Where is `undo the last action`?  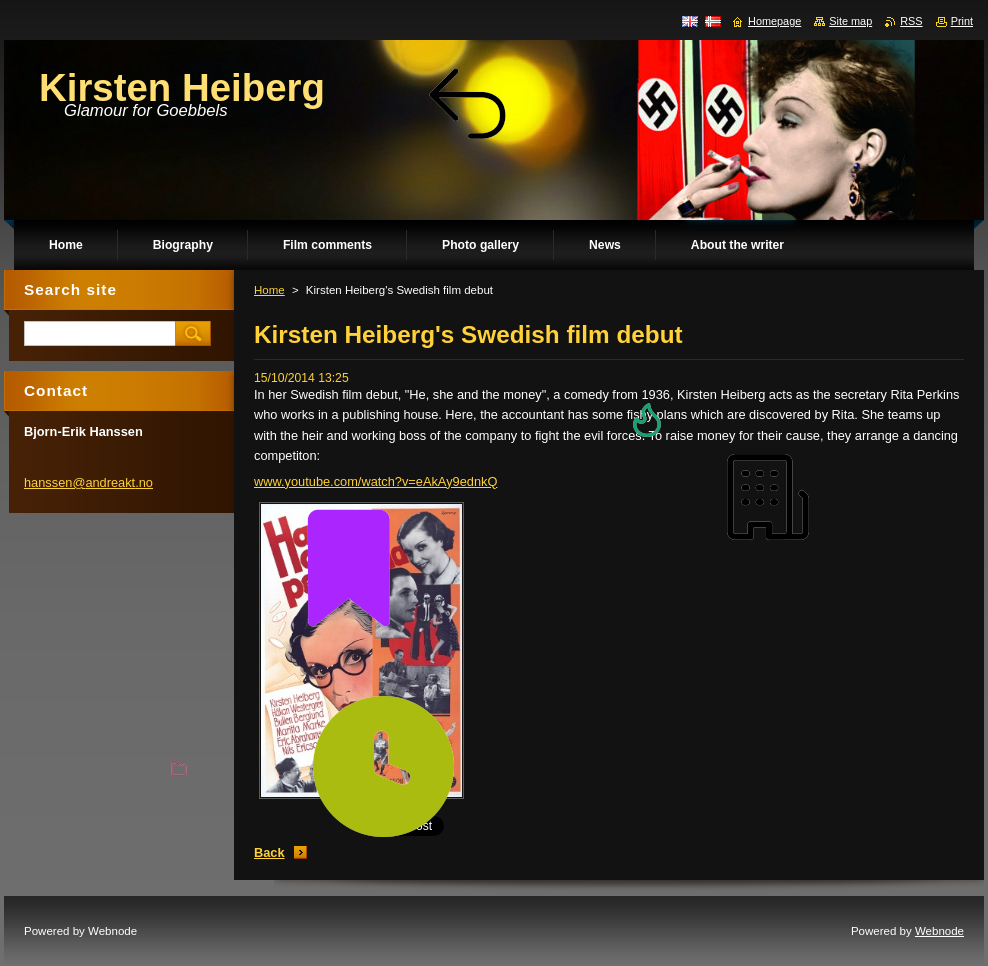 undo the last action is located at coordinates (467, 106).